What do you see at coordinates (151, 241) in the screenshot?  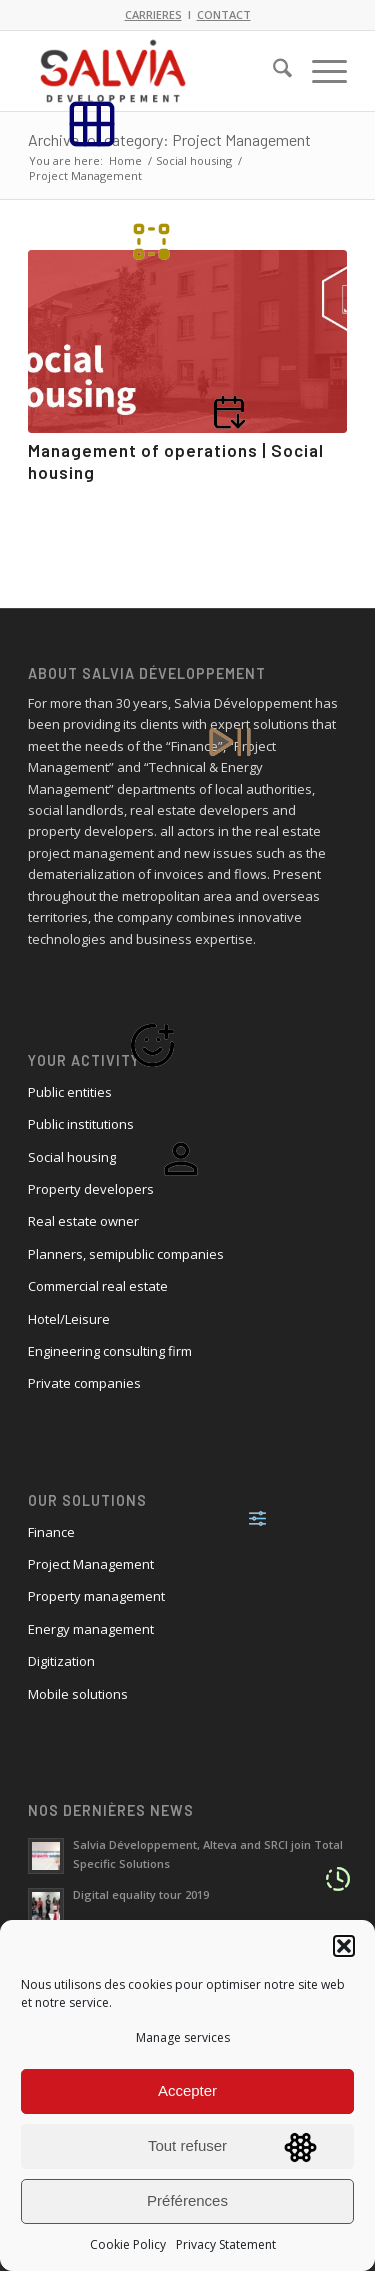 I see `set transform anchor to bottom-right corner` at bounding box center [151, 241].